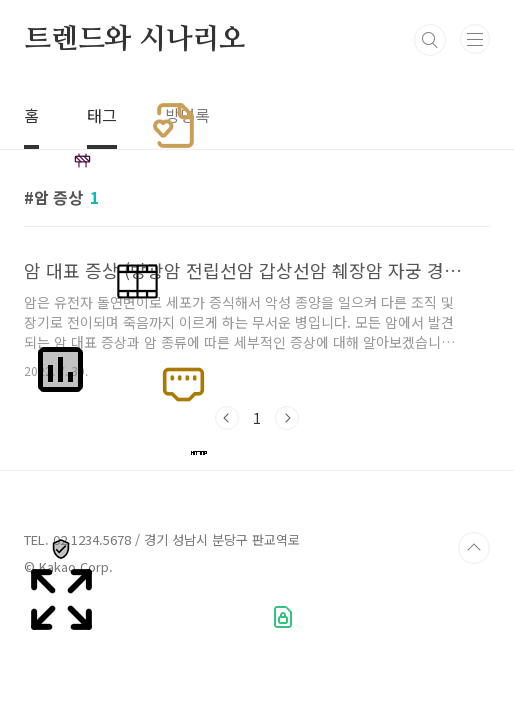 This screenshot has width=514, height=720. What do you see at coordinates (60, 369) in the screenshot?
I see `insert a chart or graph into a document` at bounding box center [60, 369].